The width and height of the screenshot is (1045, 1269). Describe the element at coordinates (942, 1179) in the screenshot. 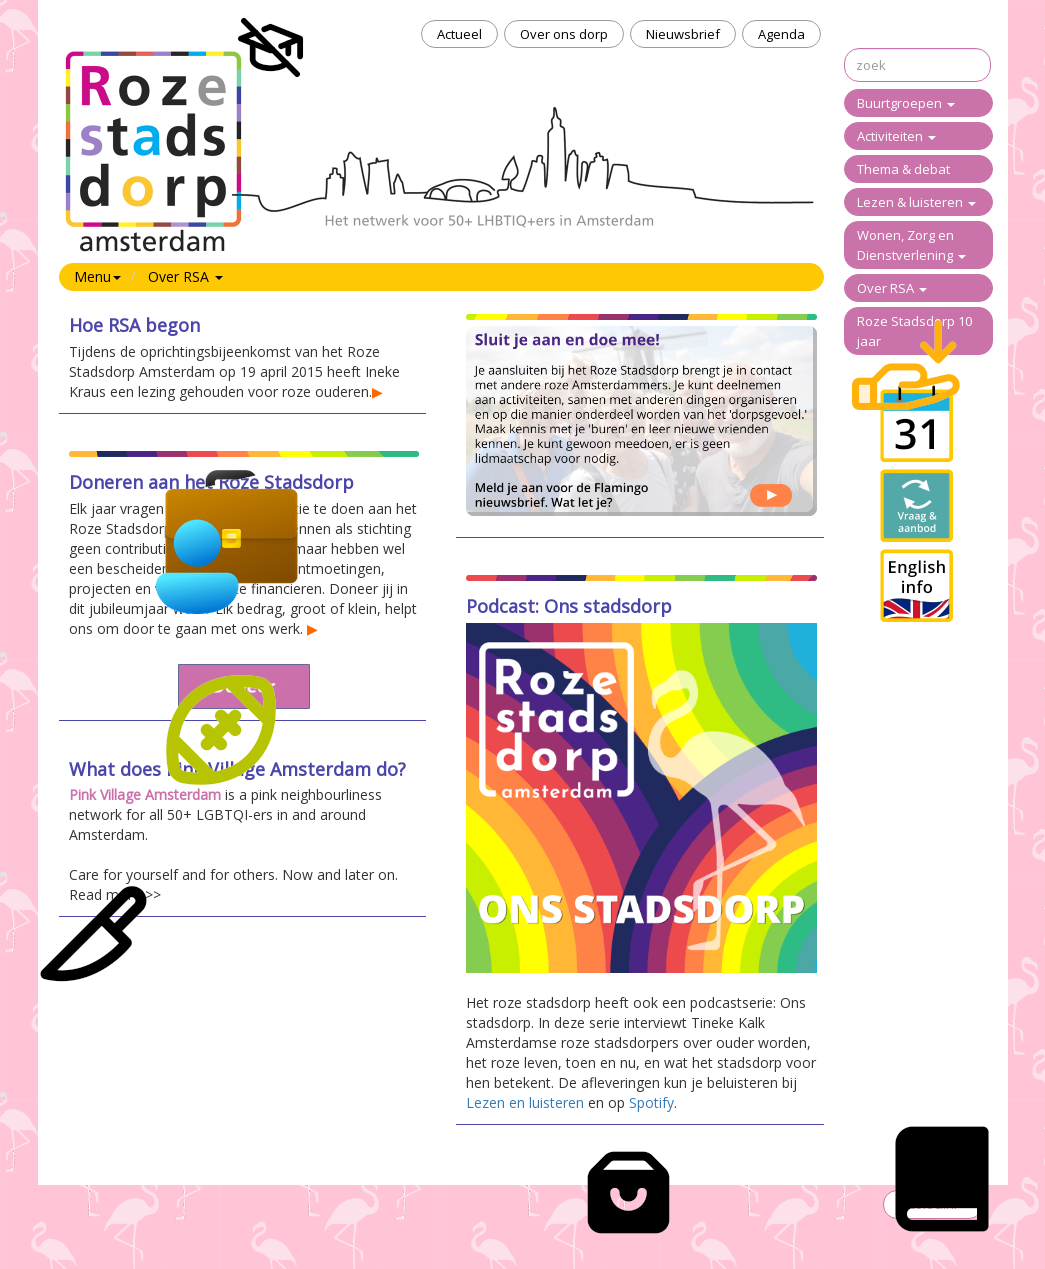

I see `open your library or reading list` at that location.